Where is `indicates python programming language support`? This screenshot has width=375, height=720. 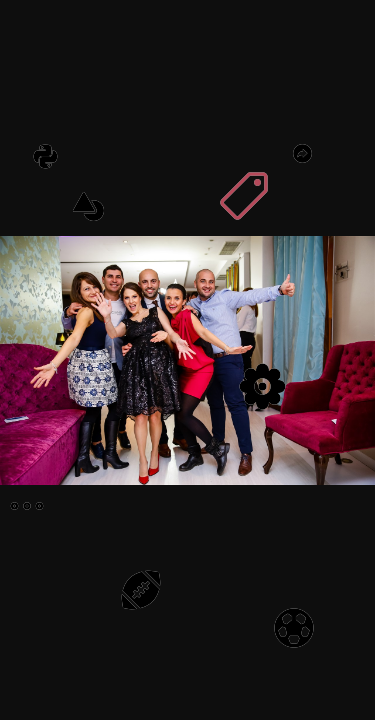
indicates python programming language support is located at coordinates (45, 156).